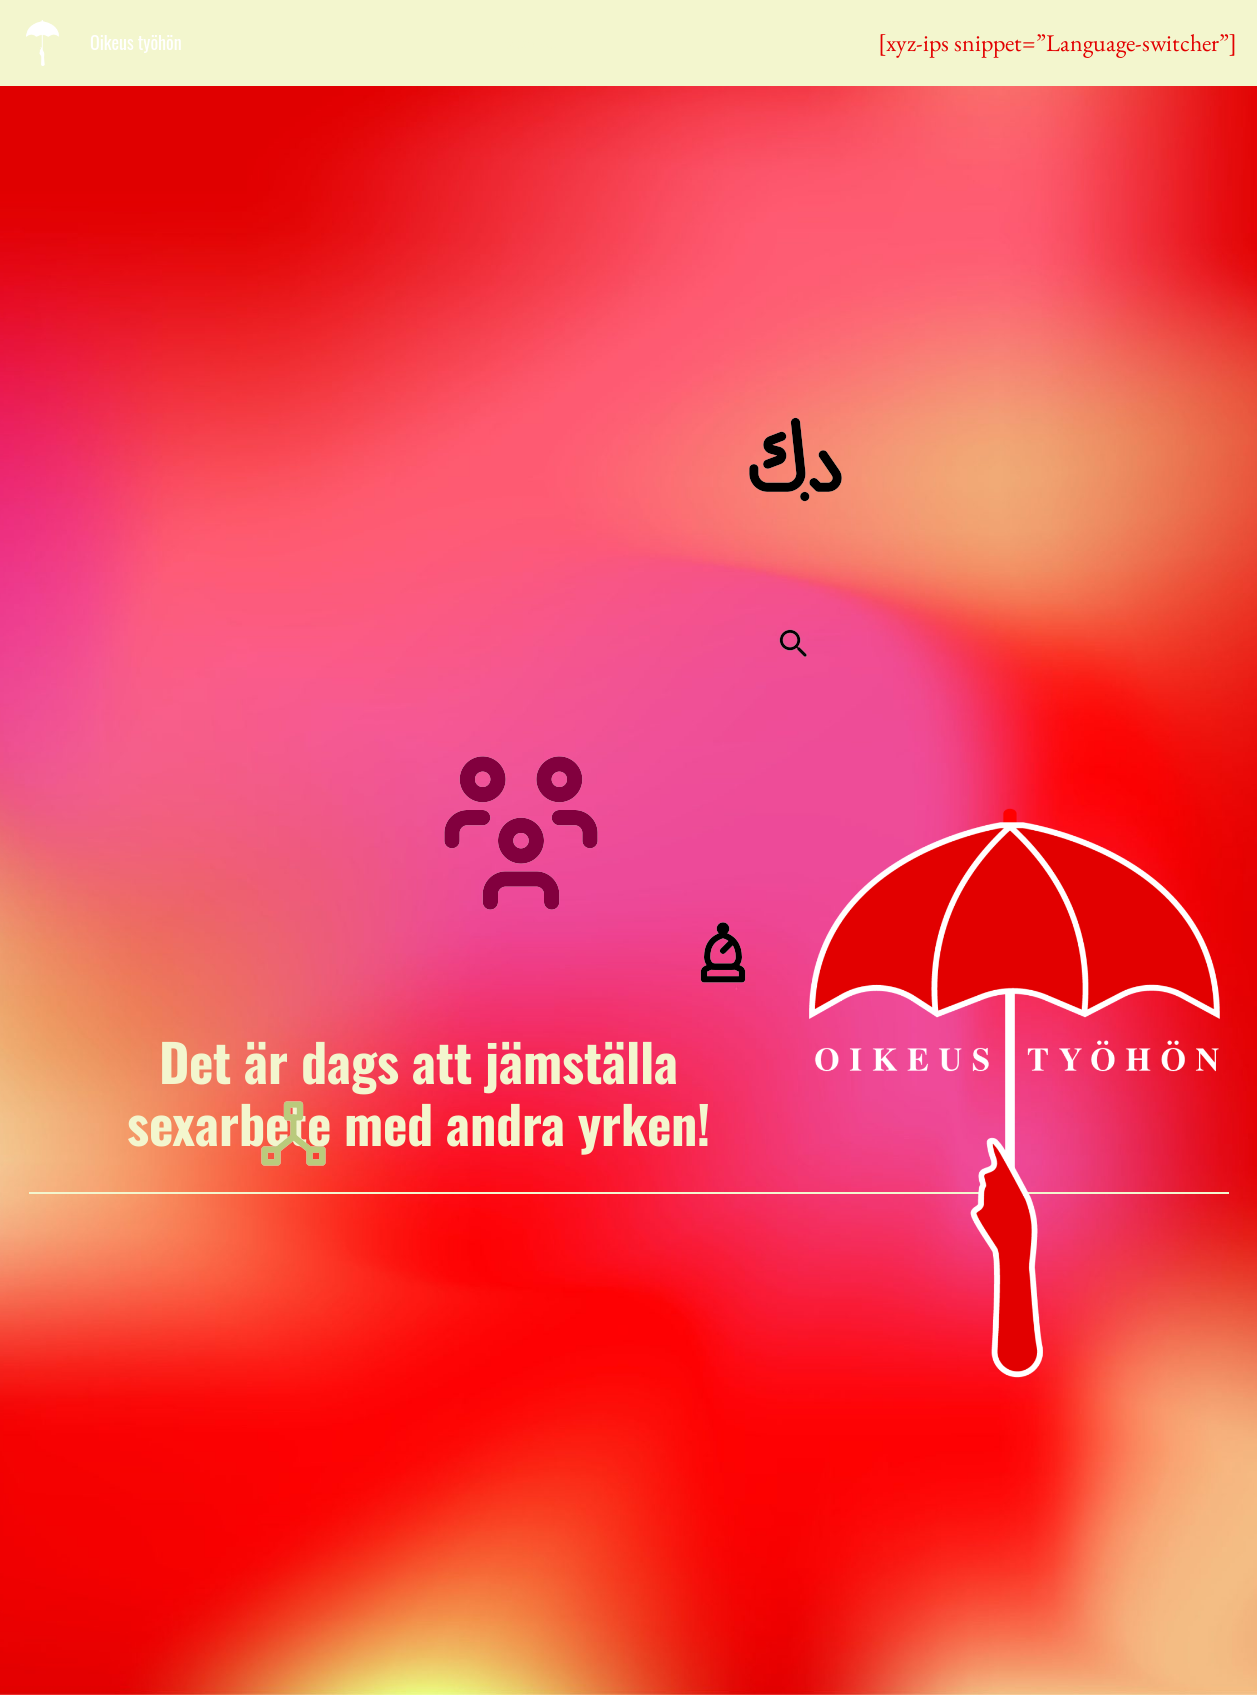 This screenshot has height=1695, width=1257. Describe the element at coordinates (794, 644) in the screenshot. I see `search for content or items` at that location.